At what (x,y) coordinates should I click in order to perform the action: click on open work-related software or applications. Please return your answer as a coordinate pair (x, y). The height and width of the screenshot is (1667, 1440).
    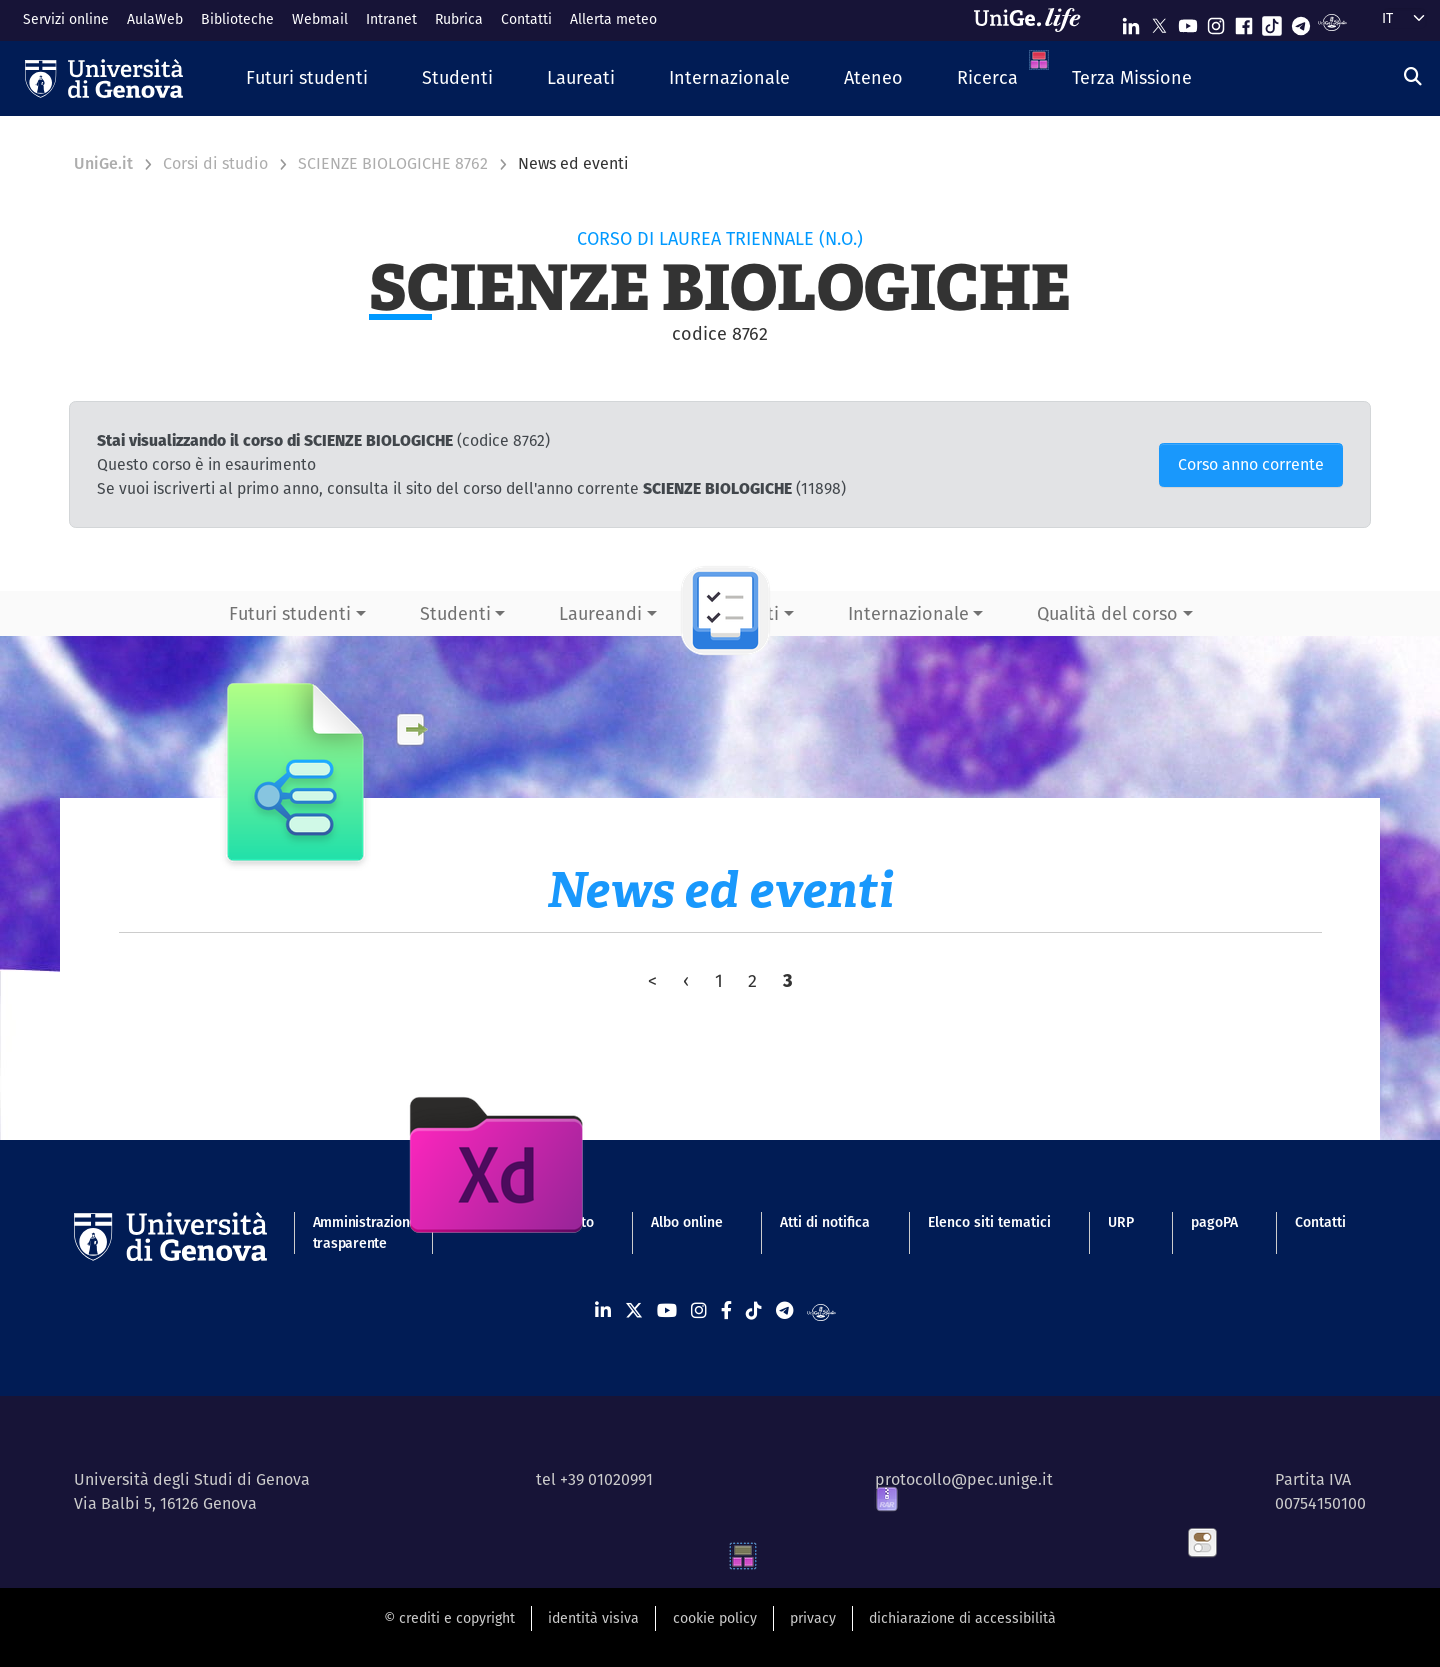
    Looking at the image, I should click on (725, 610).